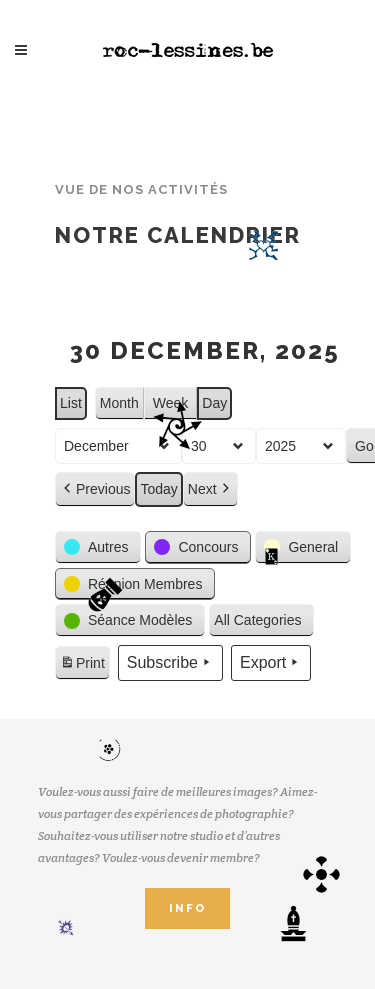  I want to click on activate defibrillator or emergency revival action, so click(263, 245).